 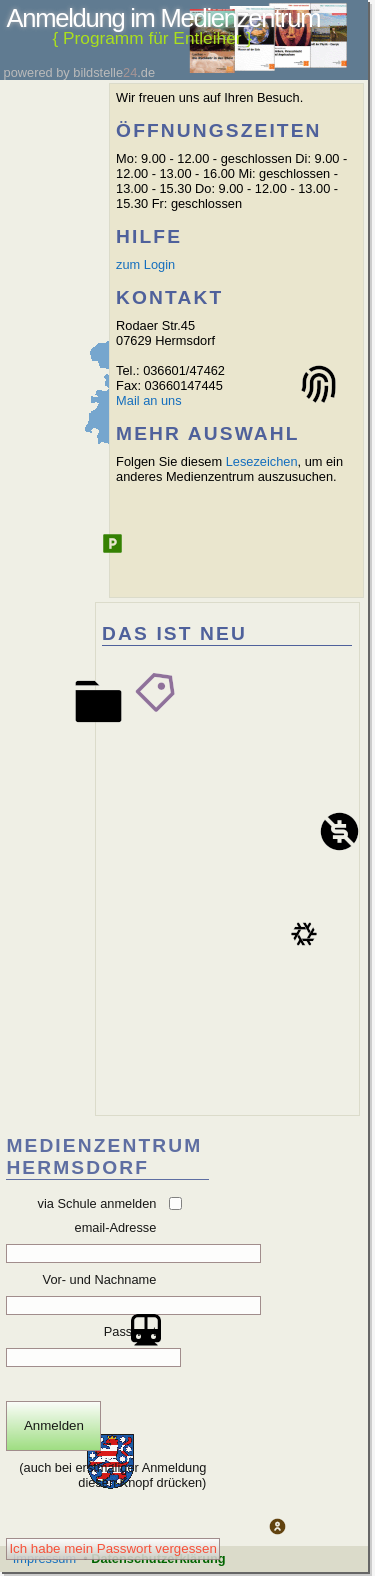 What do you see at coordinates (277, 1526) in the screenshot?
I see `access your account or profile` at bounding box center [277, 1526].